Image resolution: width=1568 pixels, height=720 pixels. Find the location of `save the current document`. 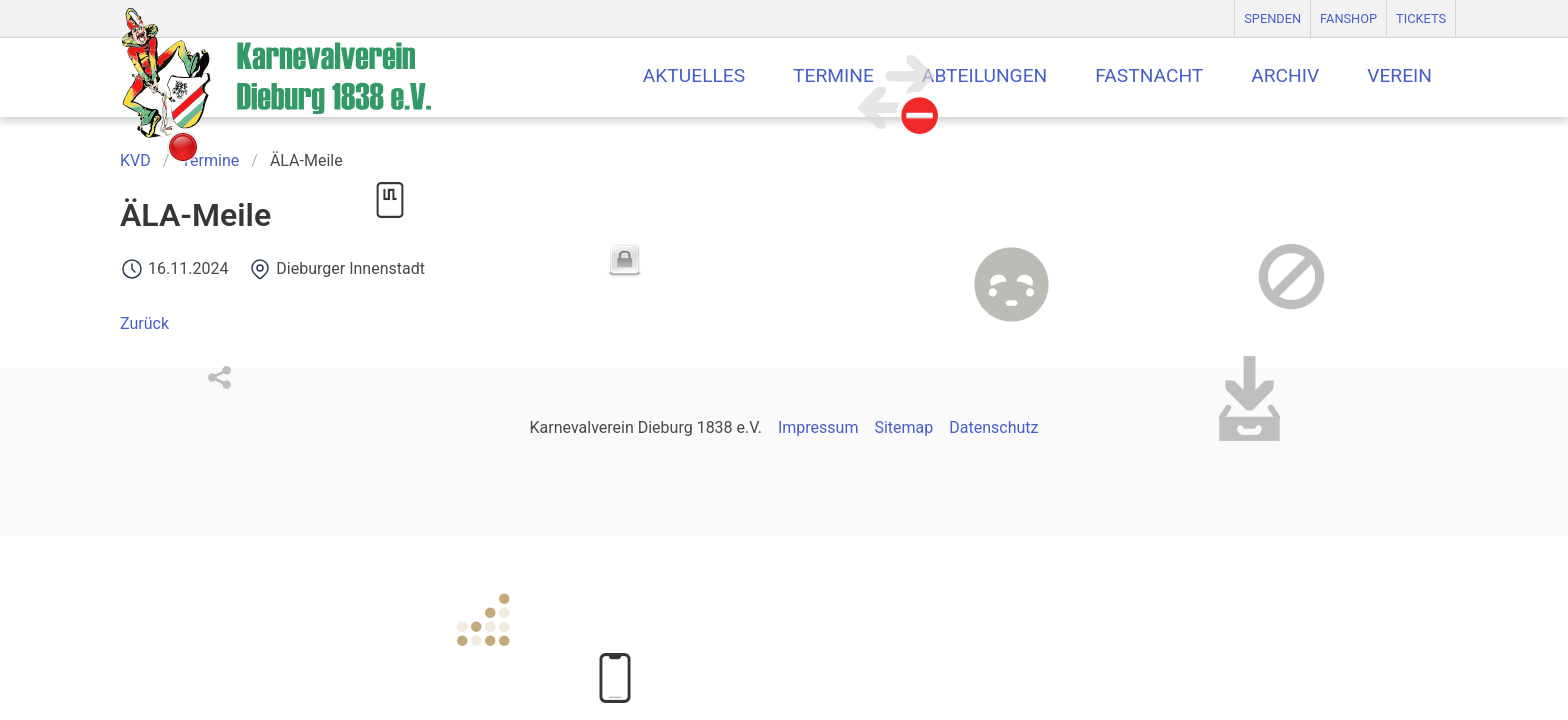

save the current document is located at coordinates (1249, 398).